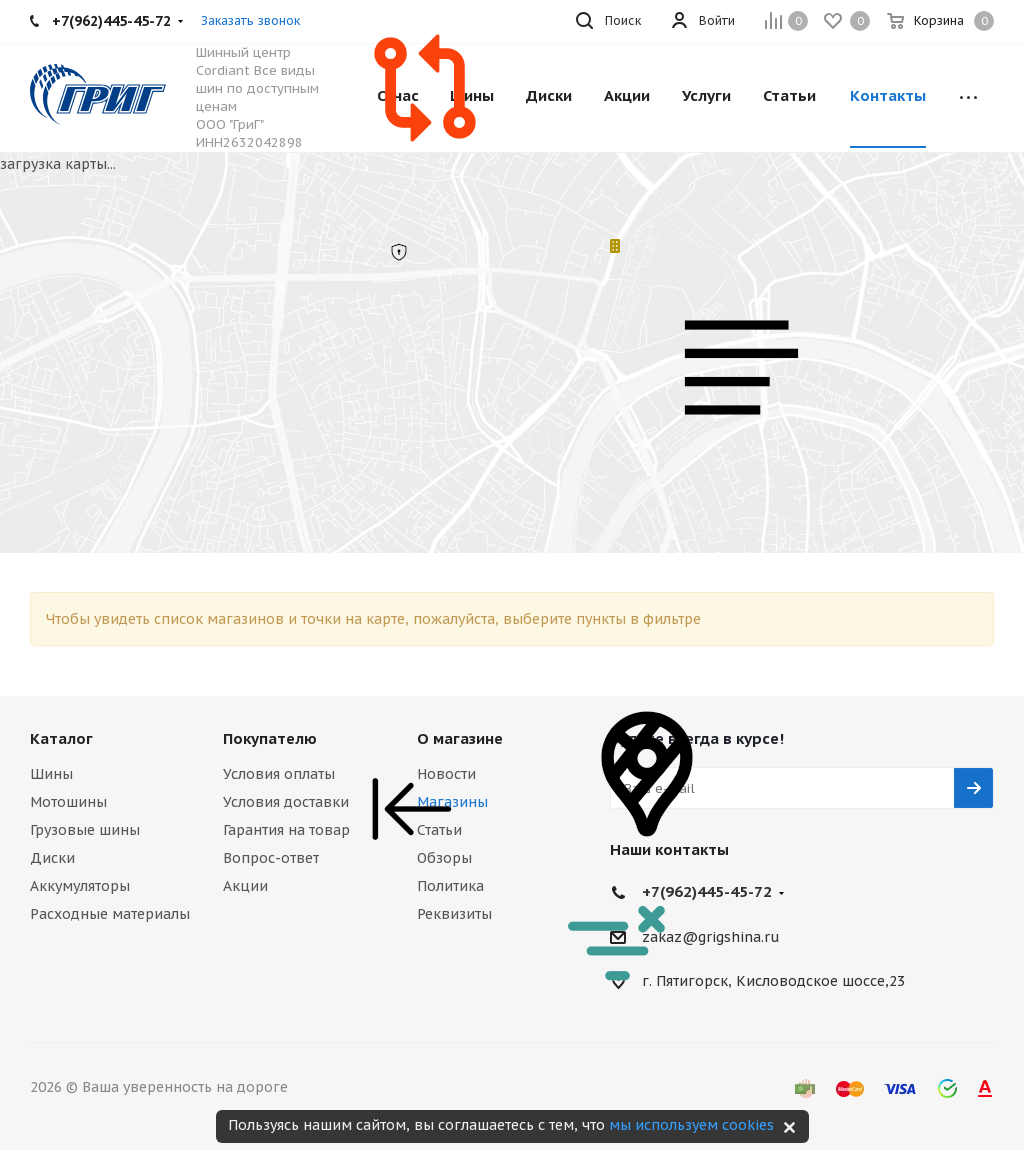  Describe the element at coordinates (410, 809) in the screenshot. I see `skip to the beginning of a track or playlist` at that location.